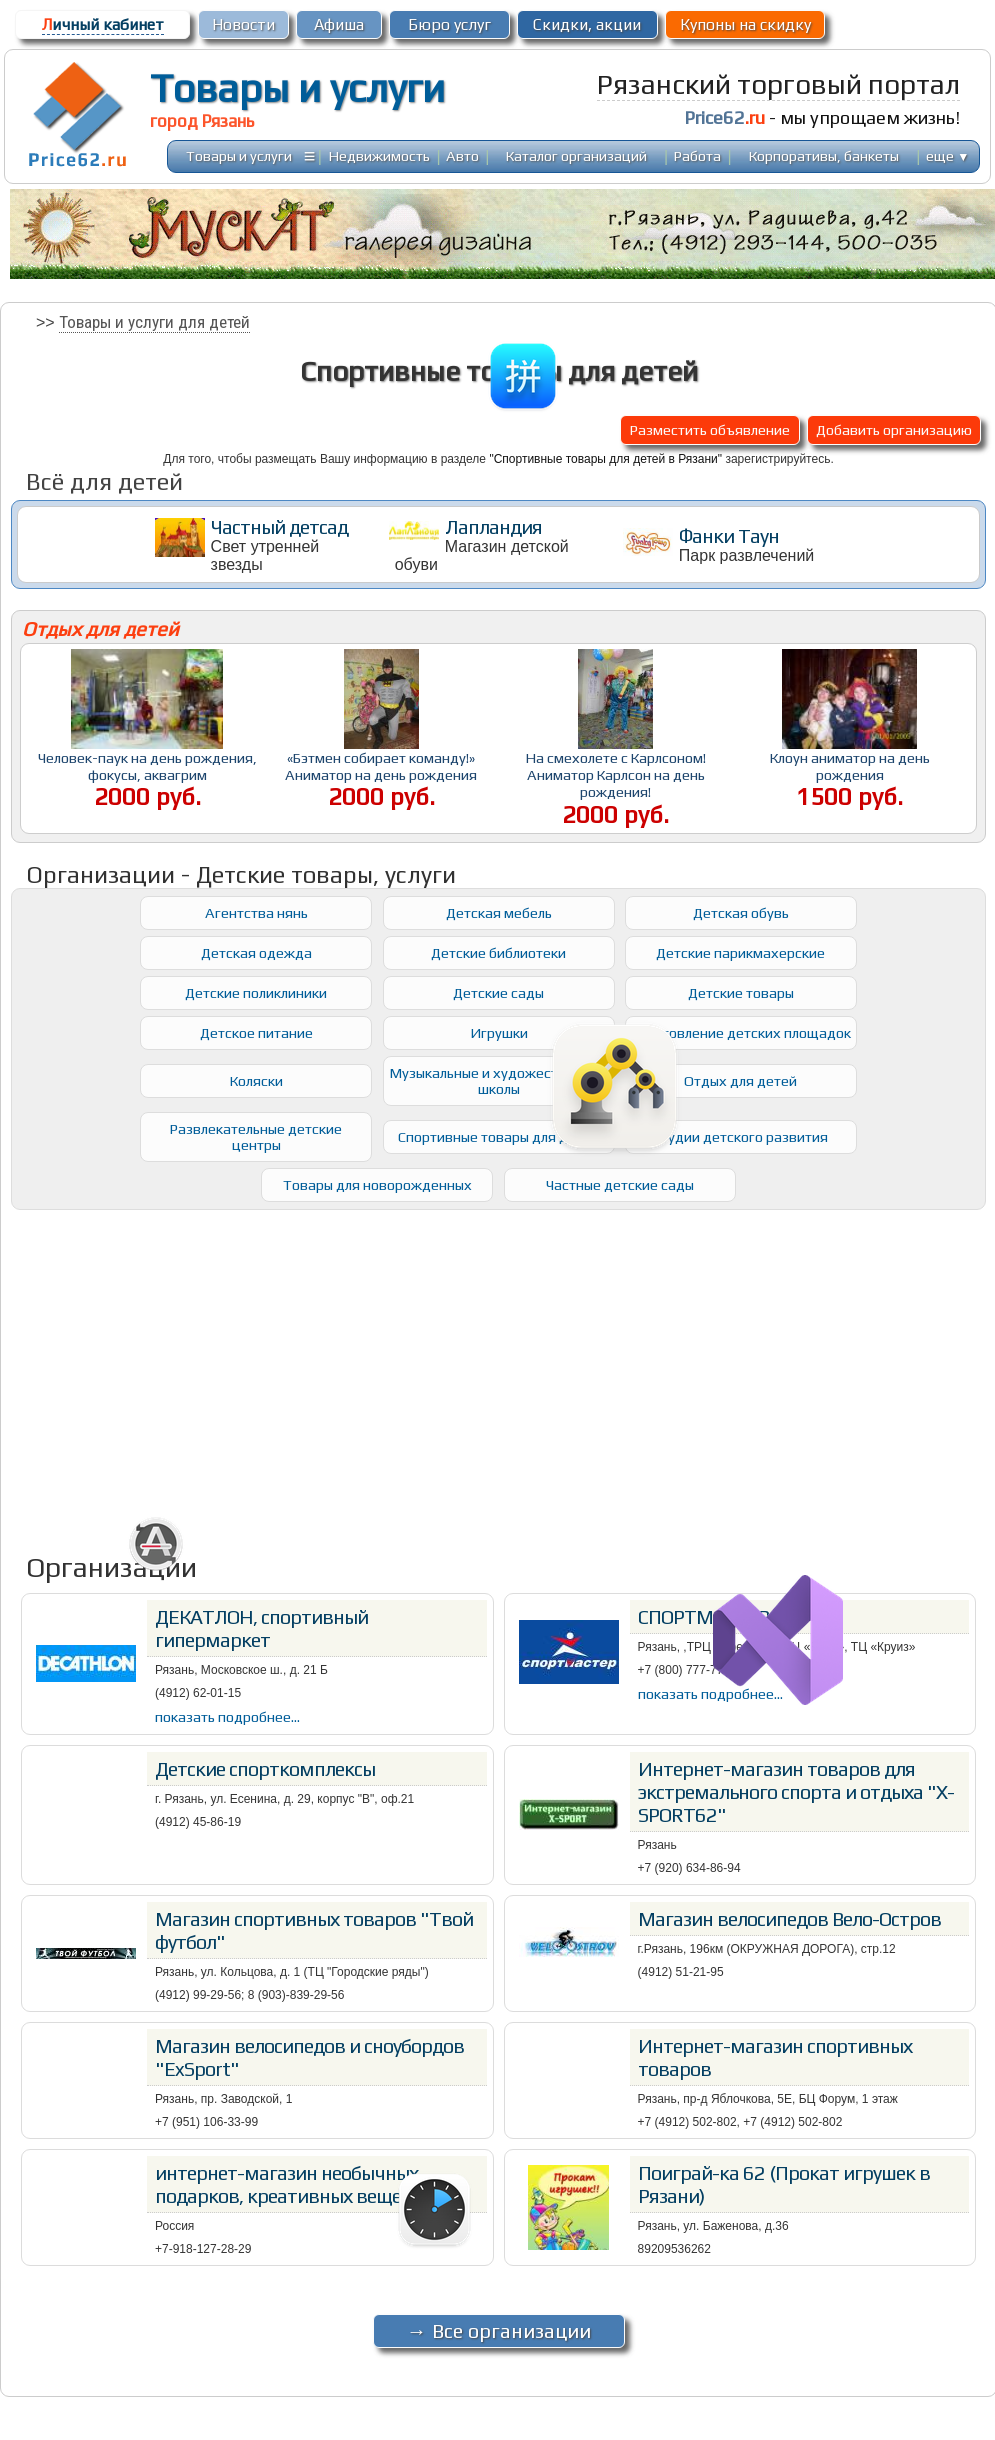 Image resolution: width=995 pixels, height=2440 pixels. Describe the element at coordinates (614, 1086) in the screenshot. I see `open gnome builder development environment` at that location.